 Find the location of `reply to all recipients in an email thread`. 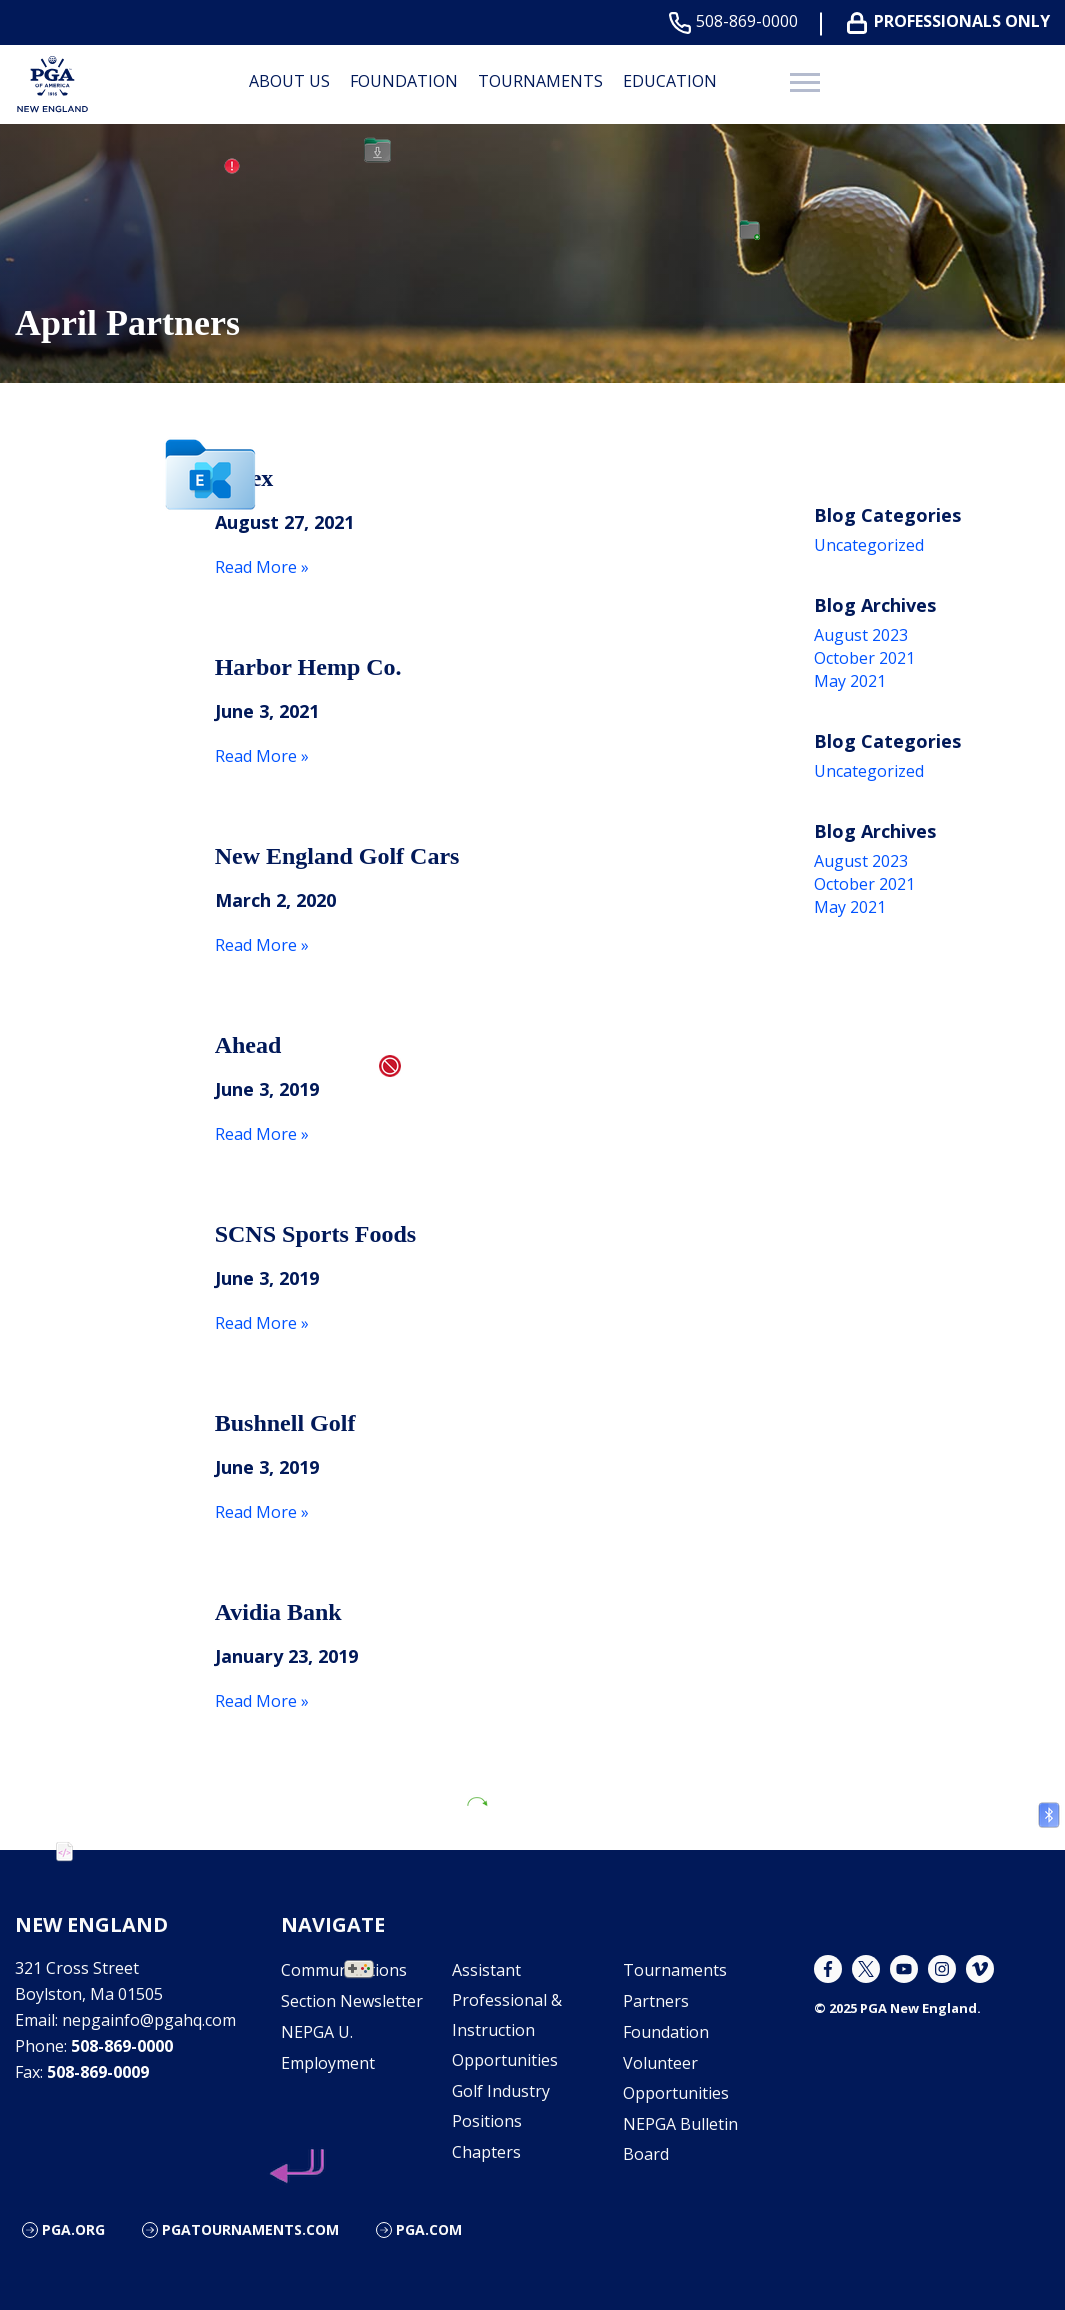

reply to all recipients in an email thread is located at coordinates (296, 2162).